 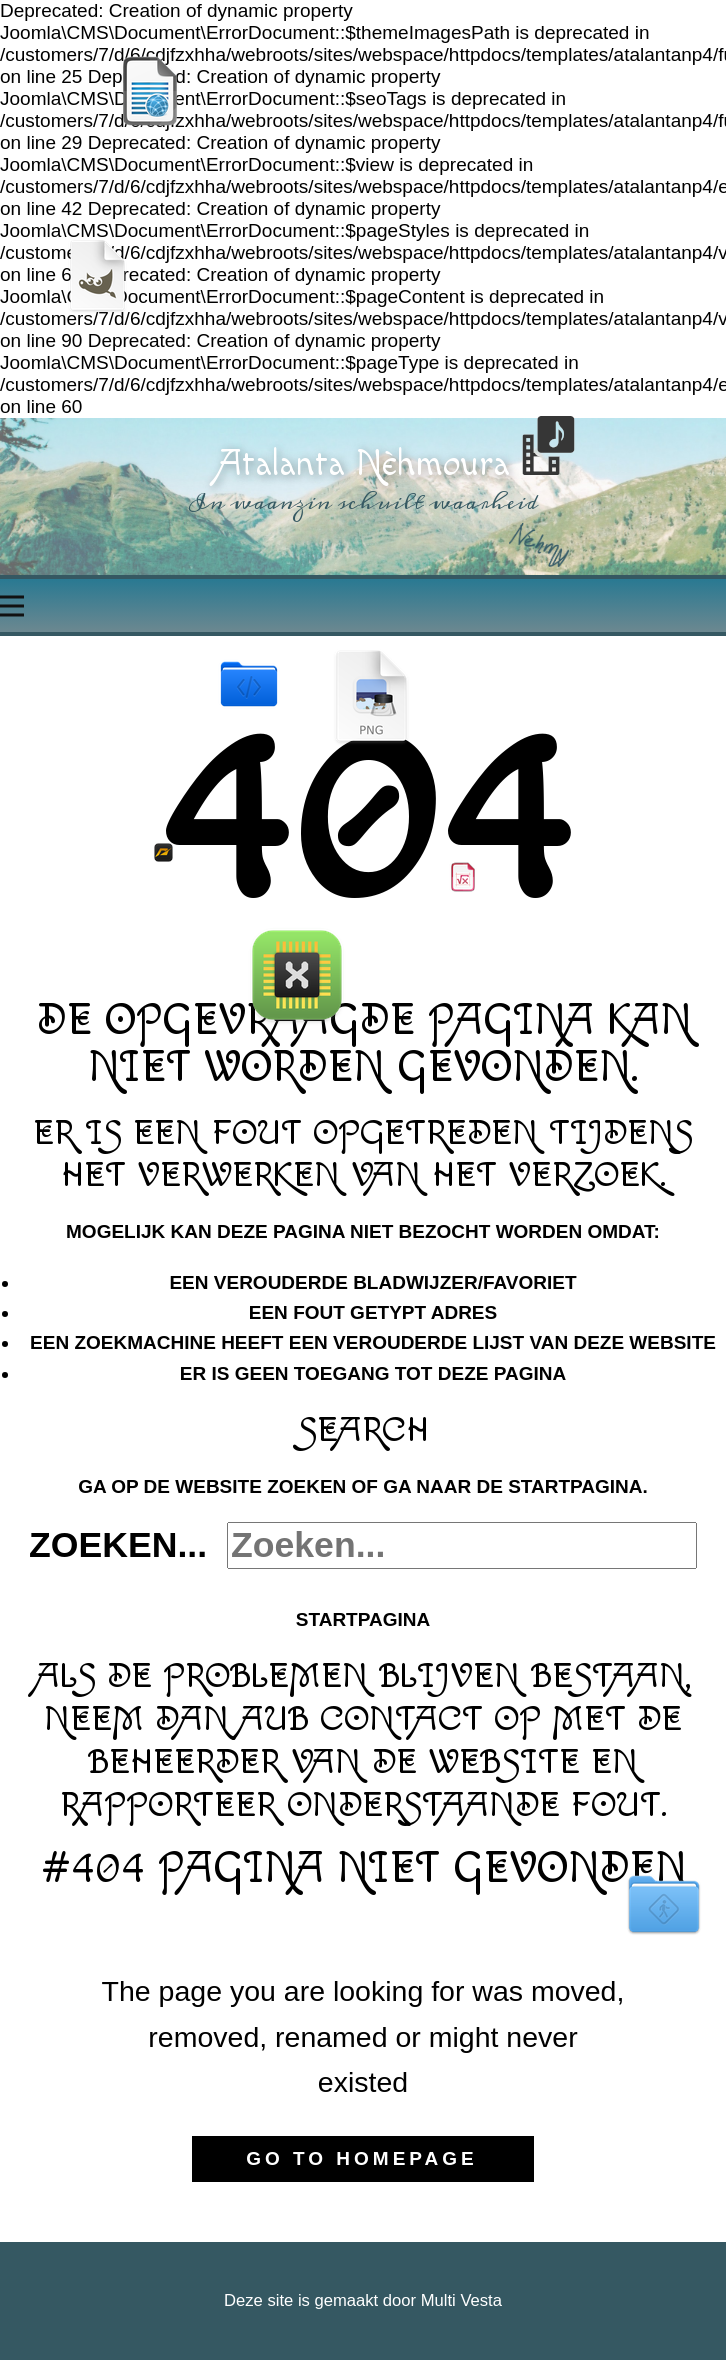 I want to click on open CPU-X system information app, so click(x=297, y=975).